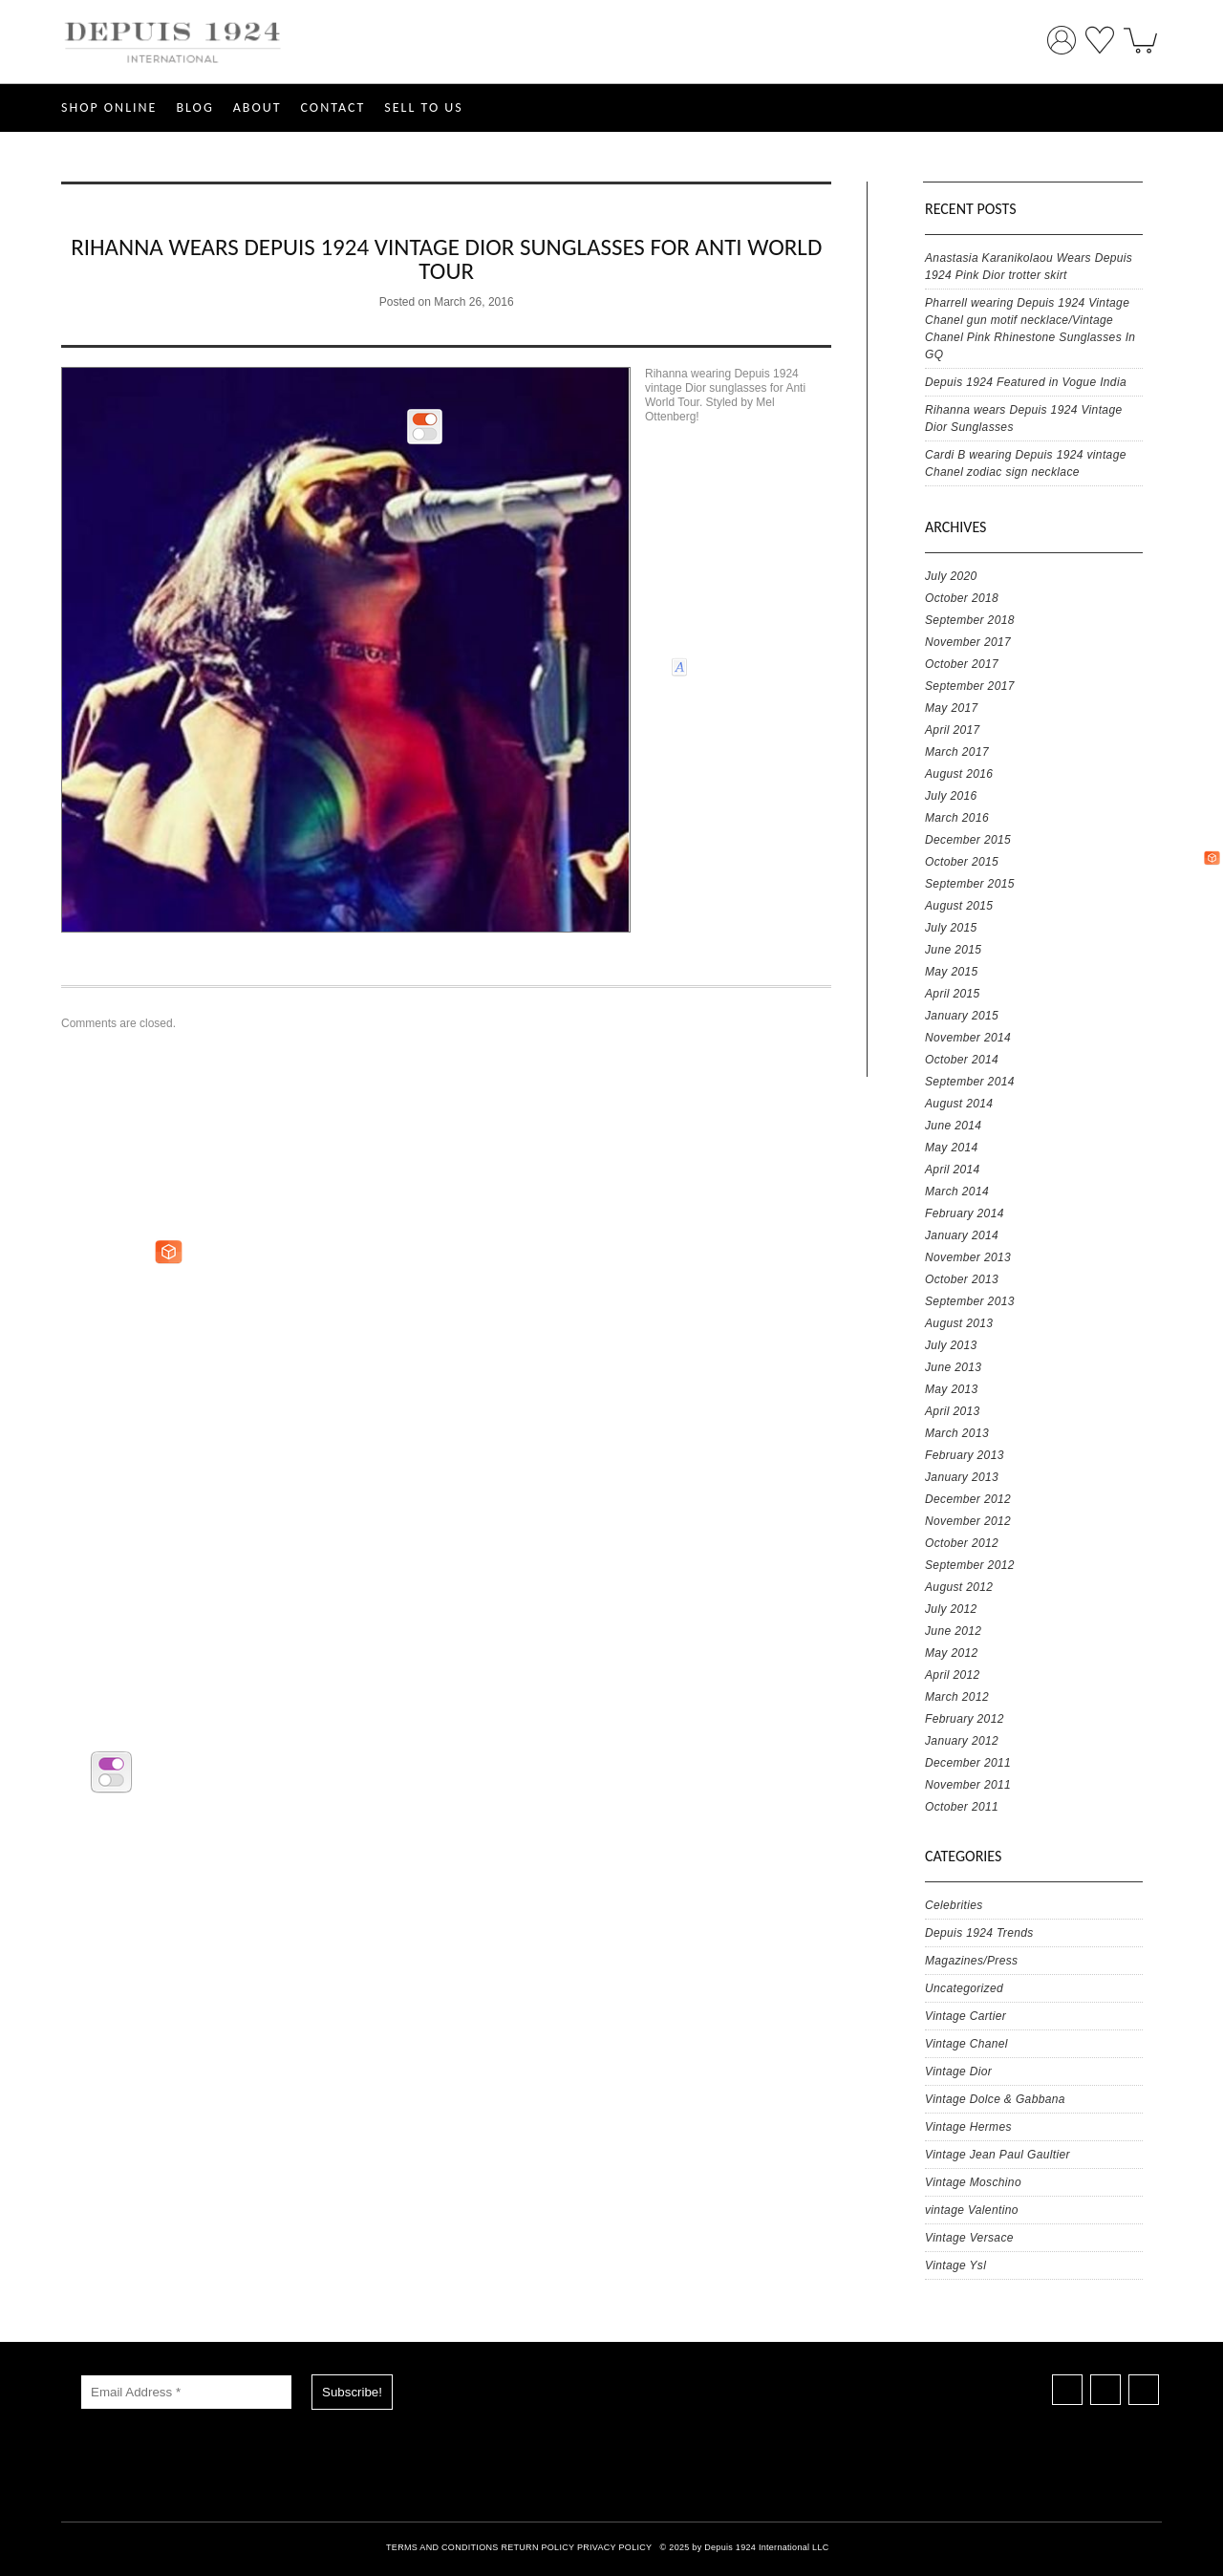 This screenshot has width=1223, height=2576. I want to click on open gnome tweaks to customize desktop settings, so click(111, 1771).